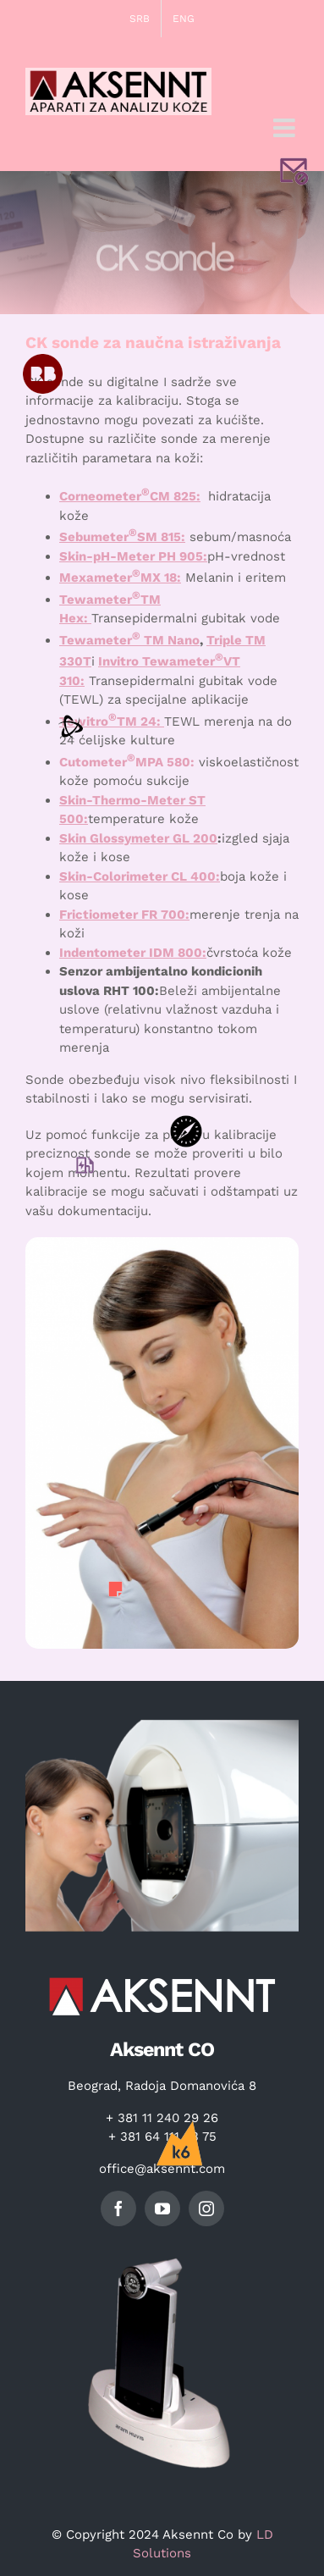 This screenshot has width=324, height=2576. I want to click on open the Redbubble app, so click(42, 373).